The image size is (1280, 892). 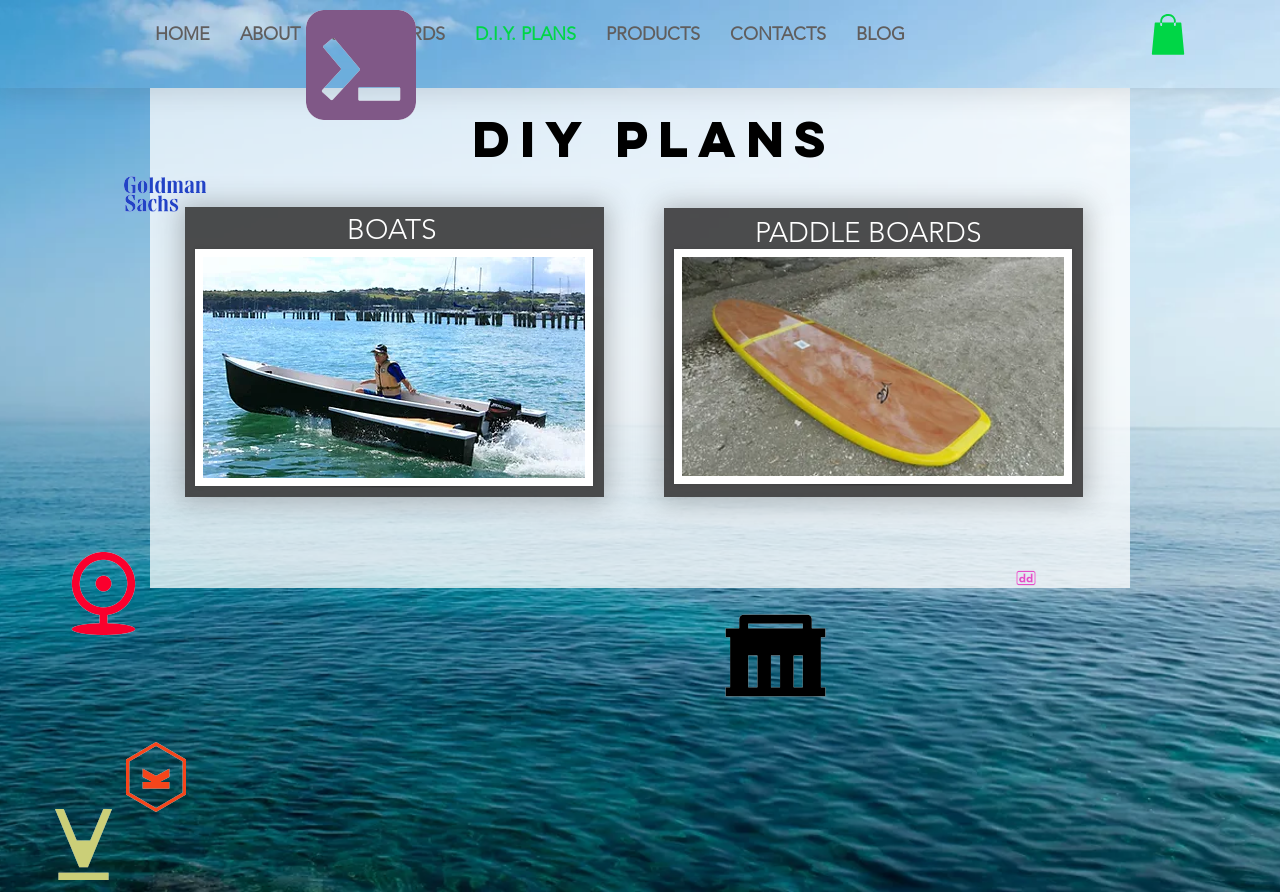 What do you see at coordinates (1026, 578) in the screenshot?
I see `deploy dog logo - a deployment automation service` at bounding box center [1026, 578].